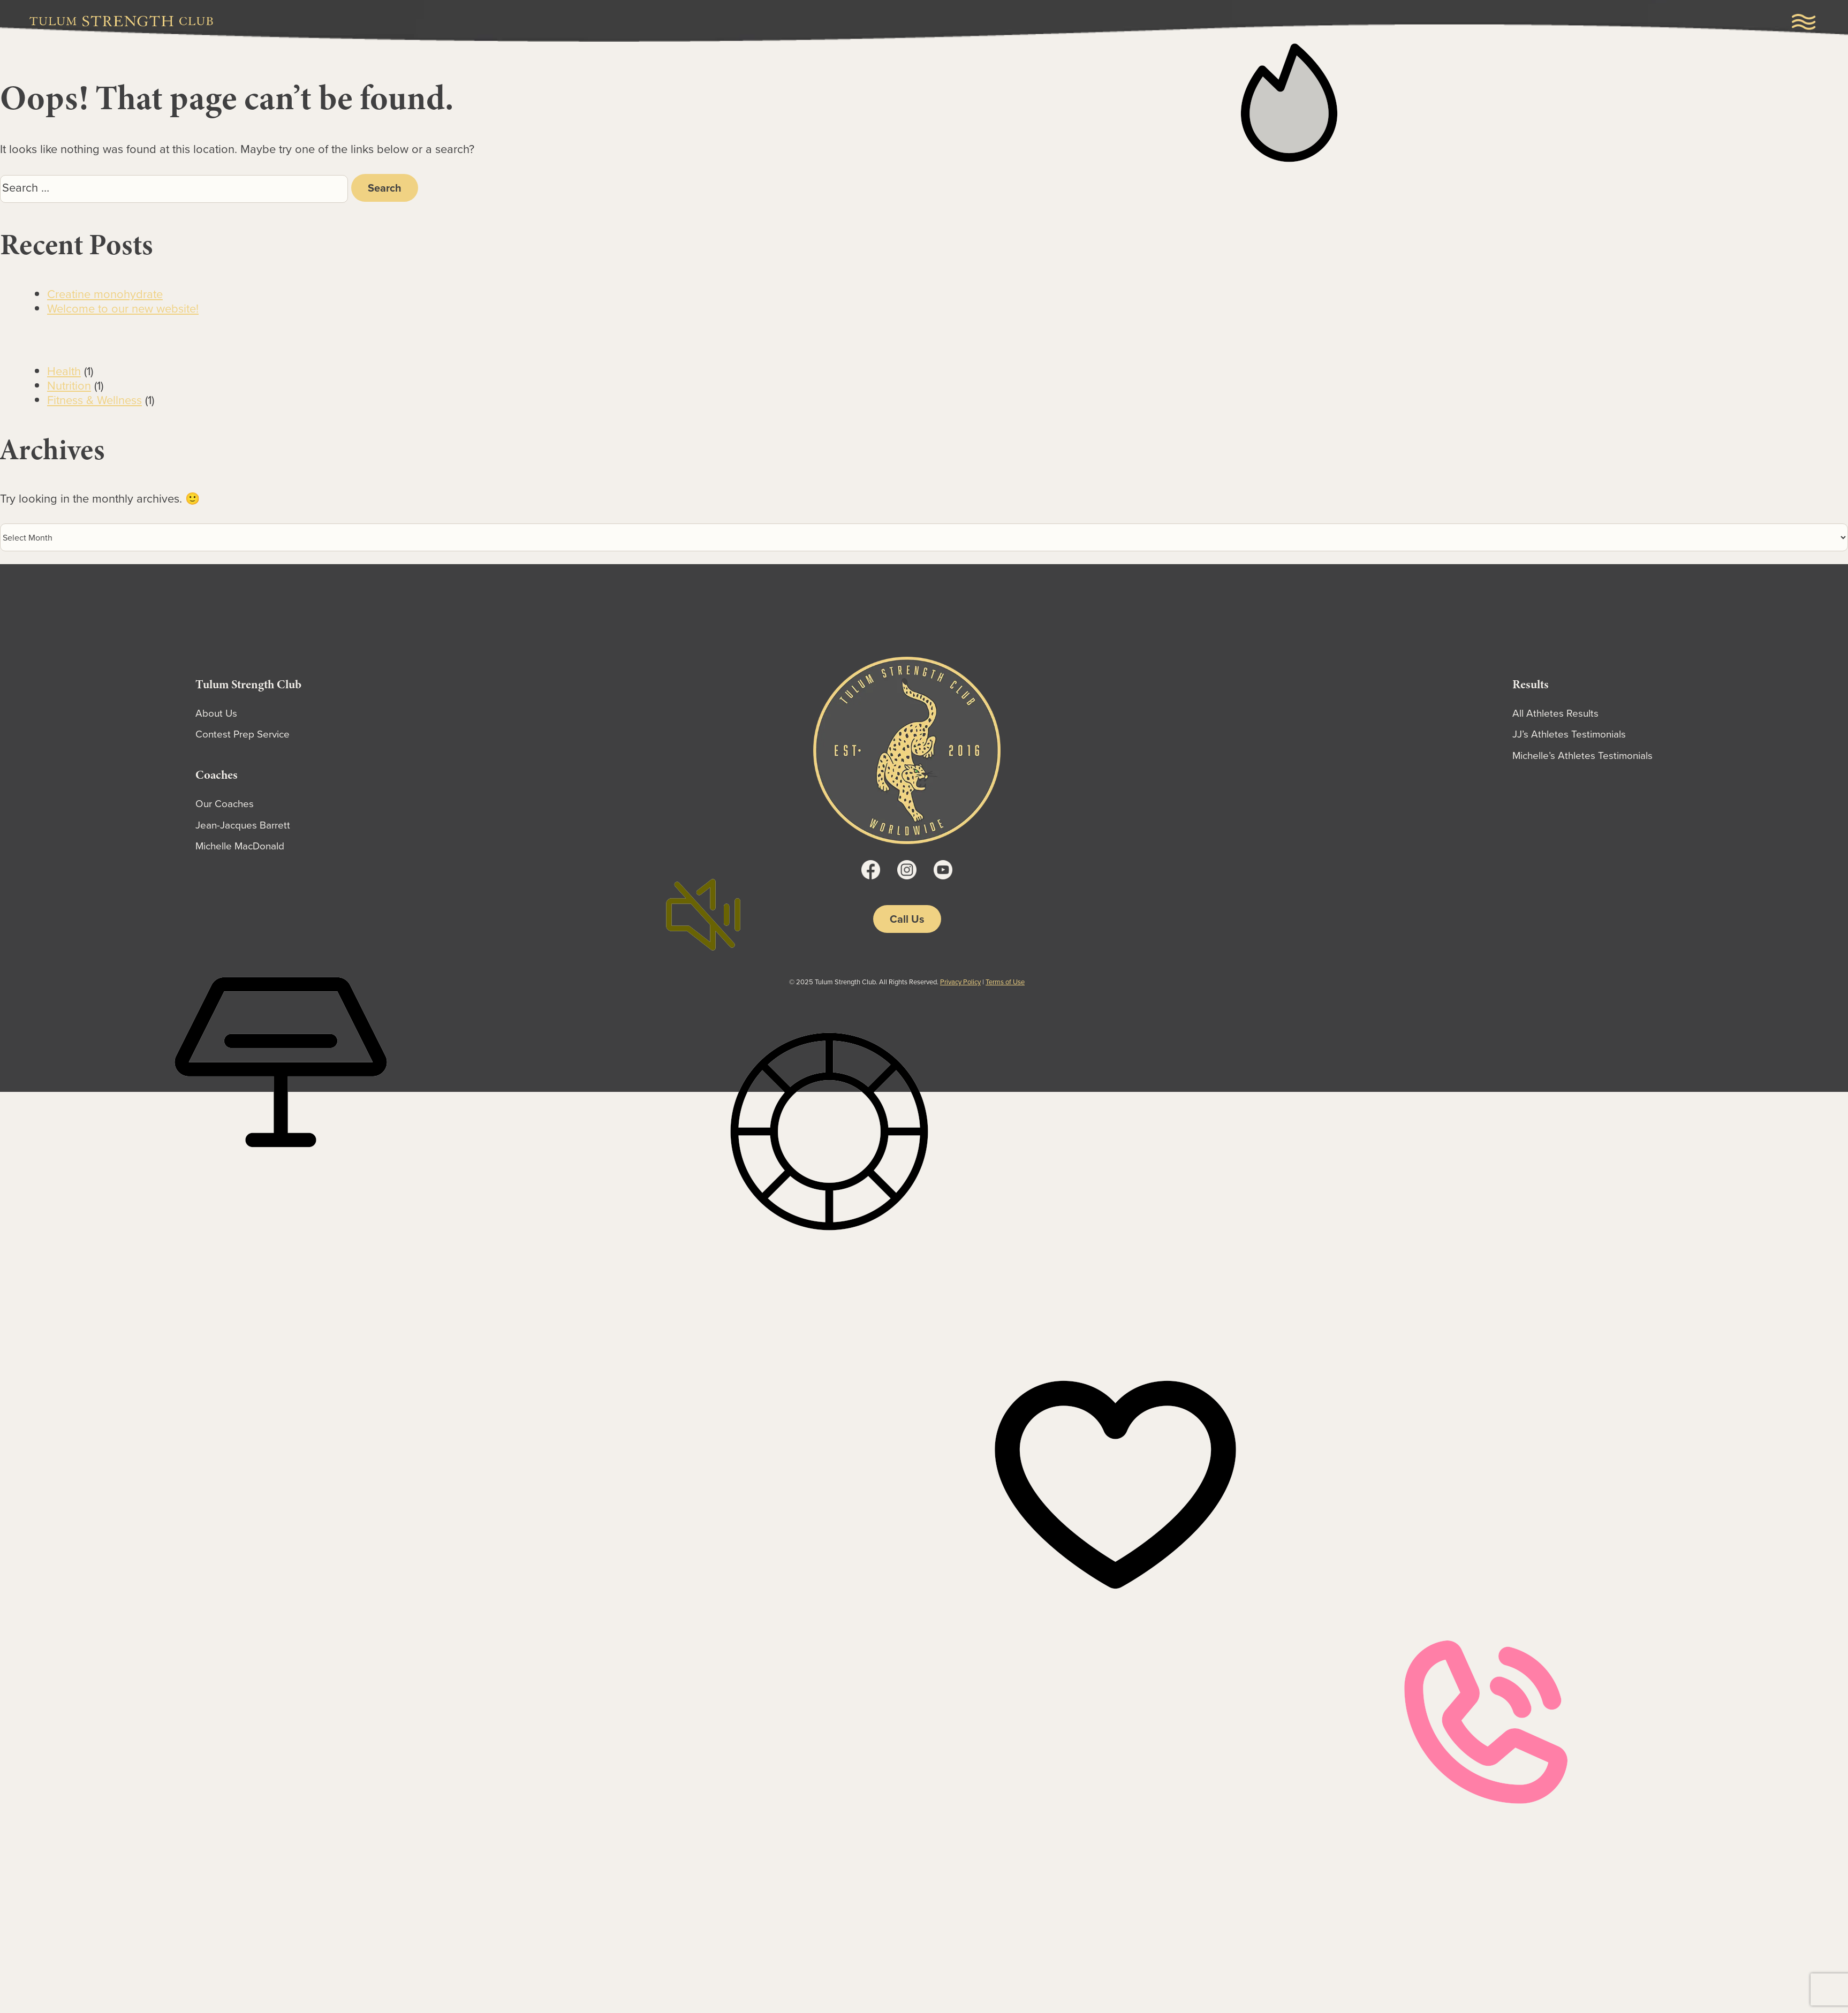  What do you see at coordinates (281, 1062) in the screenshot?
I see `access presentation mode` at bounding box center [281, 1062].